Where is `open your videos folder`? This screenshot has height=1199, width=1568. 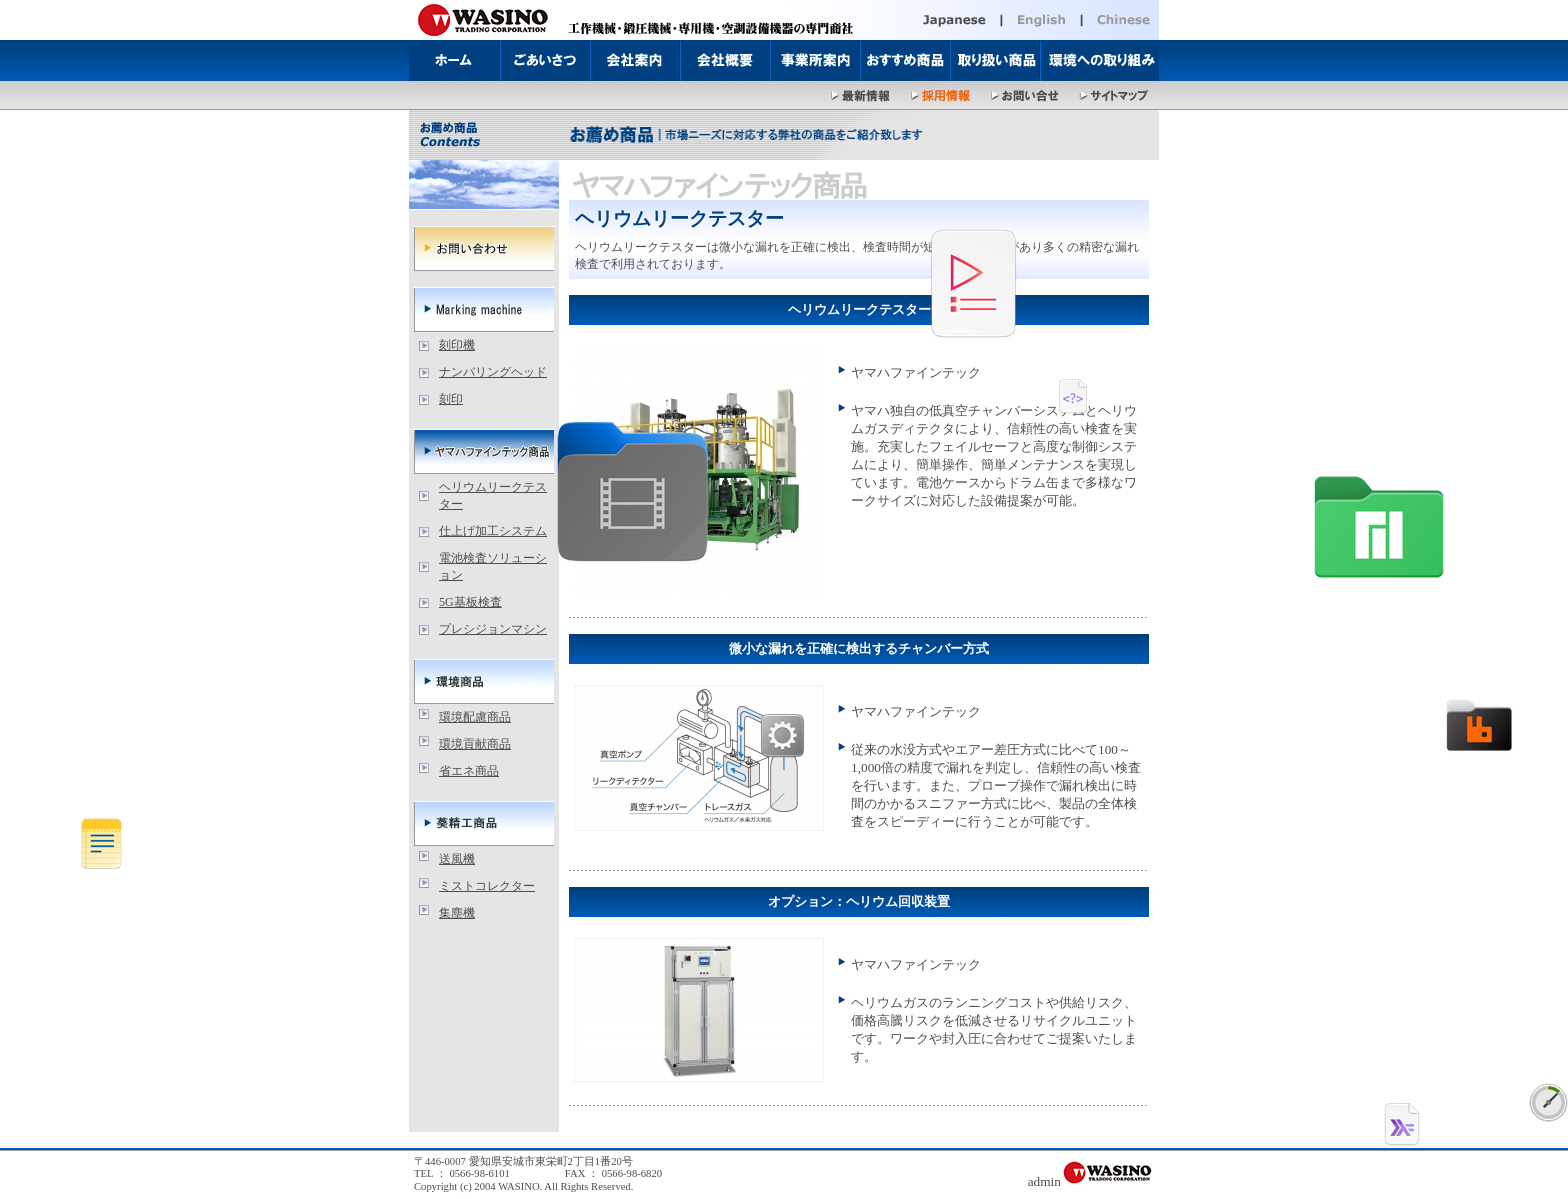
open your videos folder is located at coordinates (632, 491).